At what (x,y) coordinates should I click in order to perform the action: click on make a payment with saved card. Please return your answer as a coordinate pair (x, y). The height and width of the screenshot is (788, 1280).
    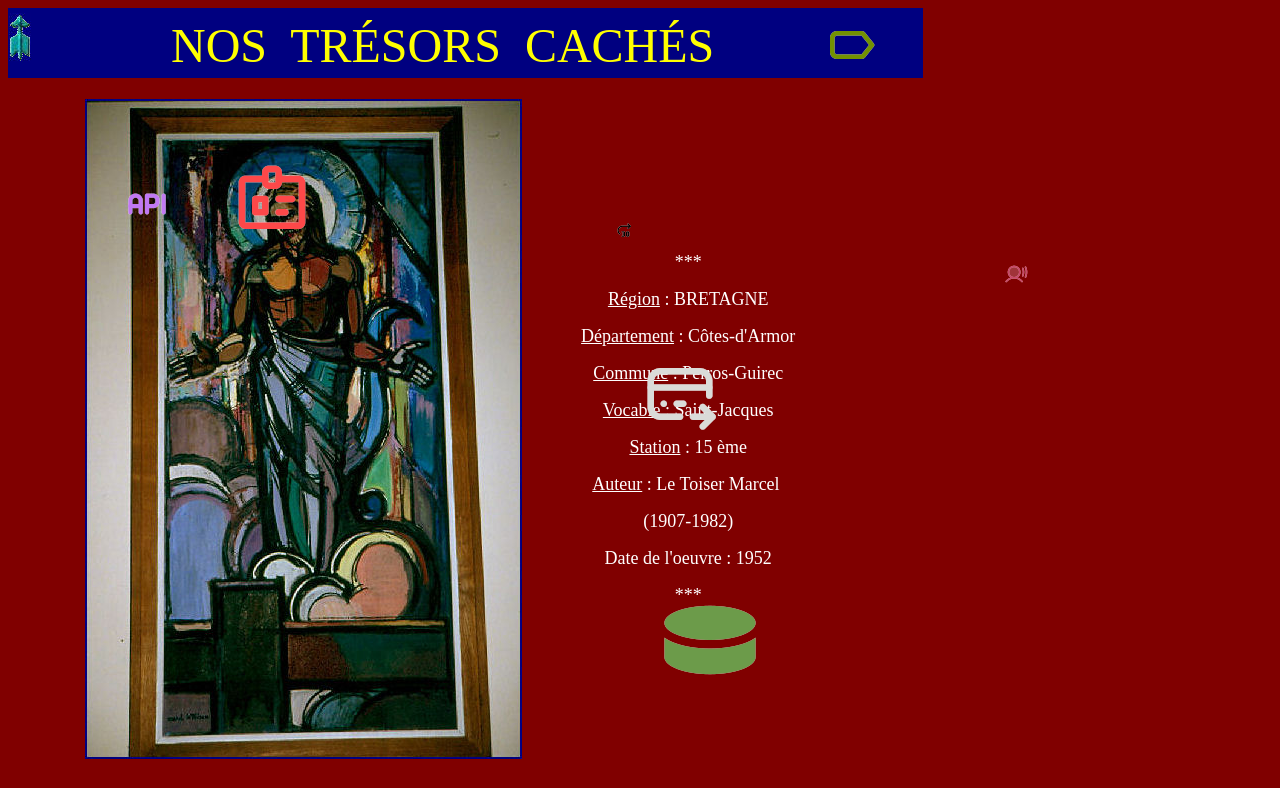
    Looking at the image, I should click on (680, 394).